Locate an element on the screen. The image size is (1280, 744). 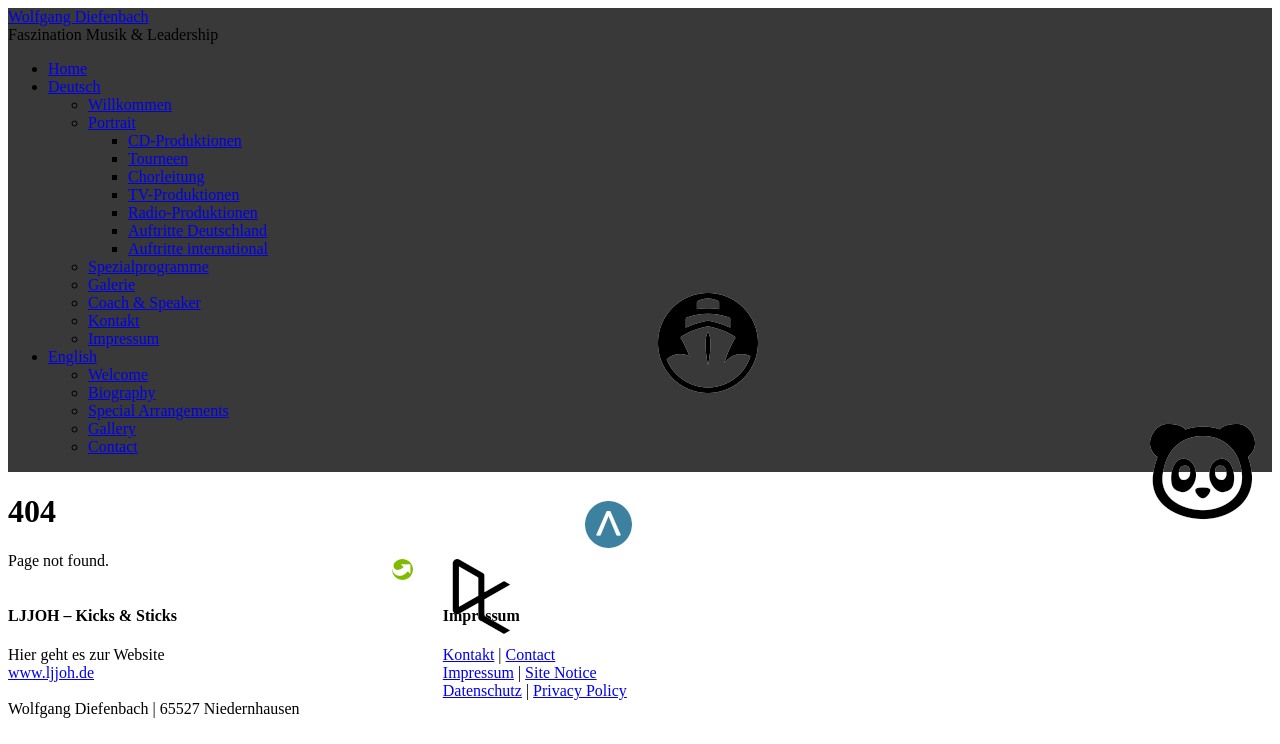
open the DataCamp app is located at coordinates (481, 596).